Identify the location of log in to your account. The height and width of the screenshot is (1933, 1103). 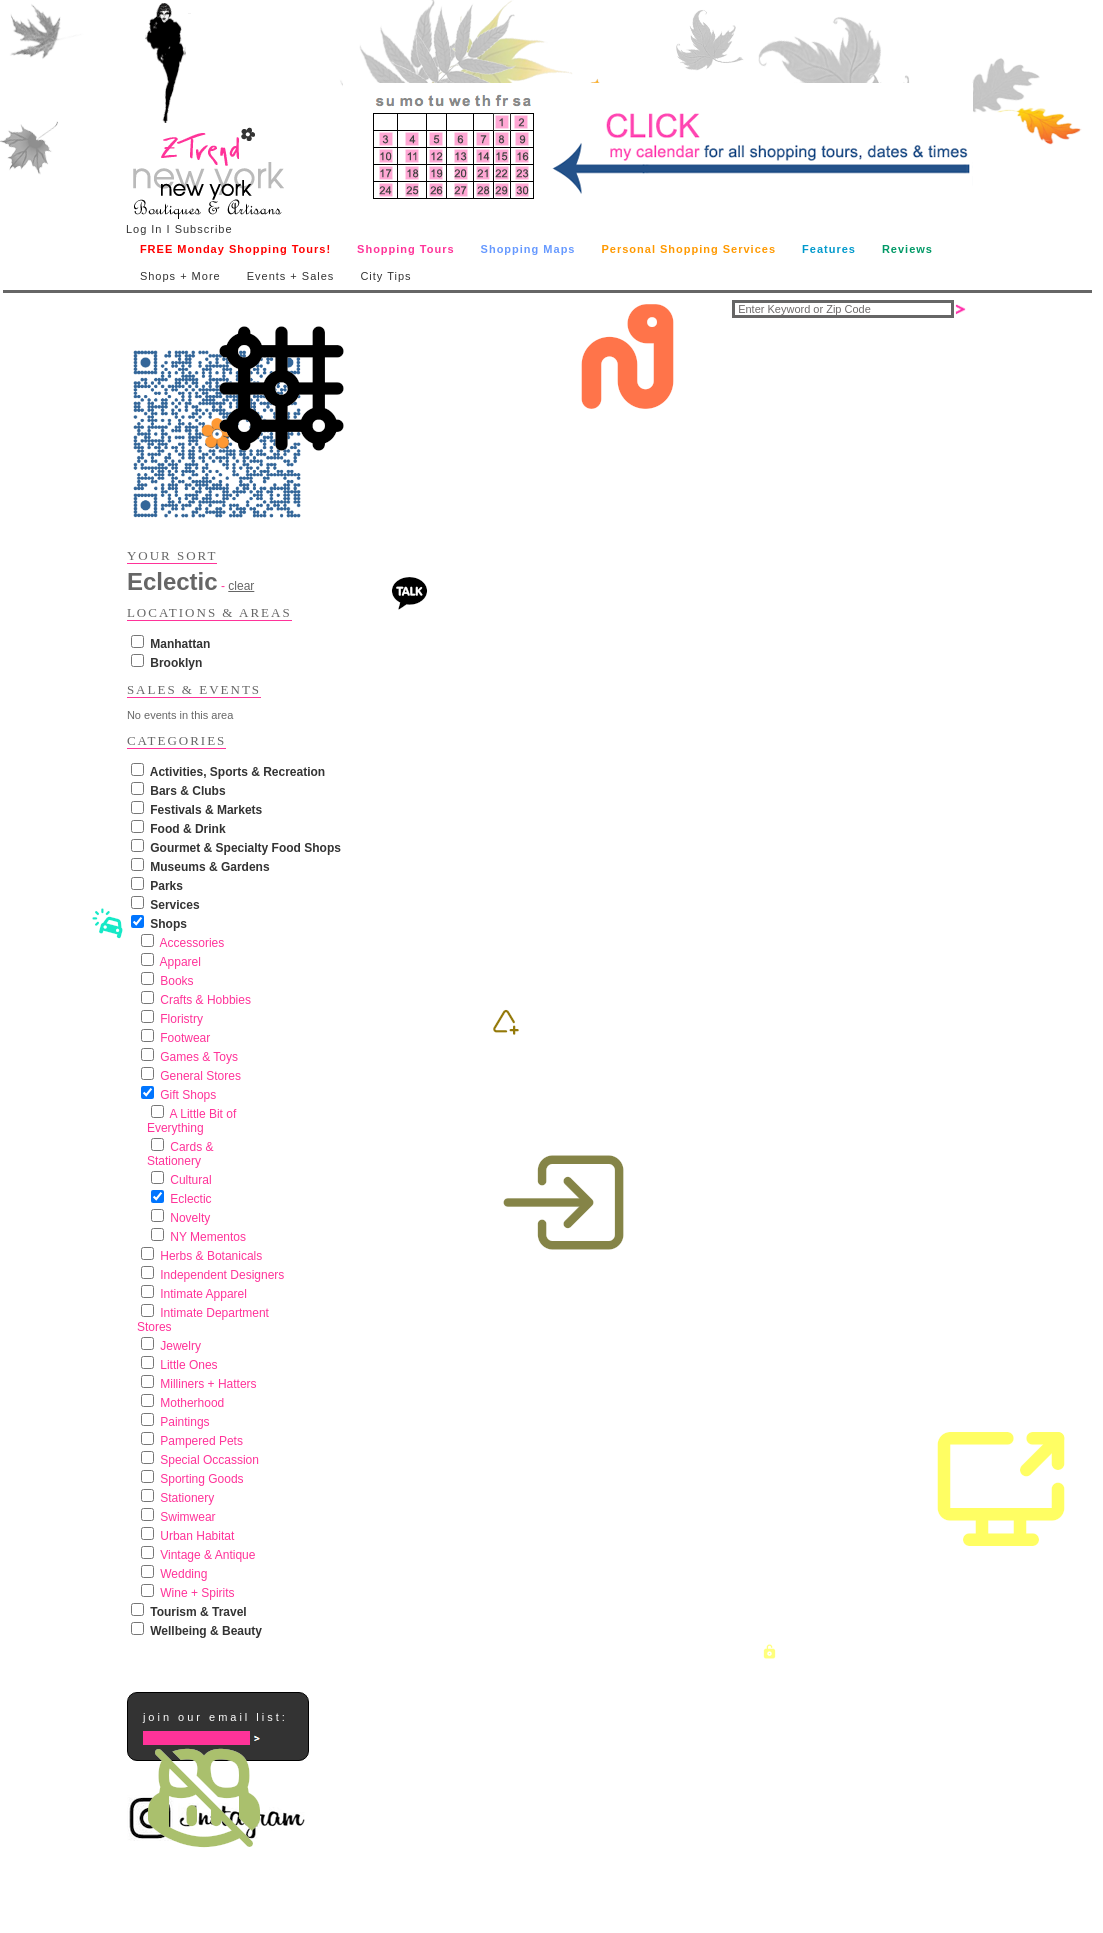
(563, 1202).